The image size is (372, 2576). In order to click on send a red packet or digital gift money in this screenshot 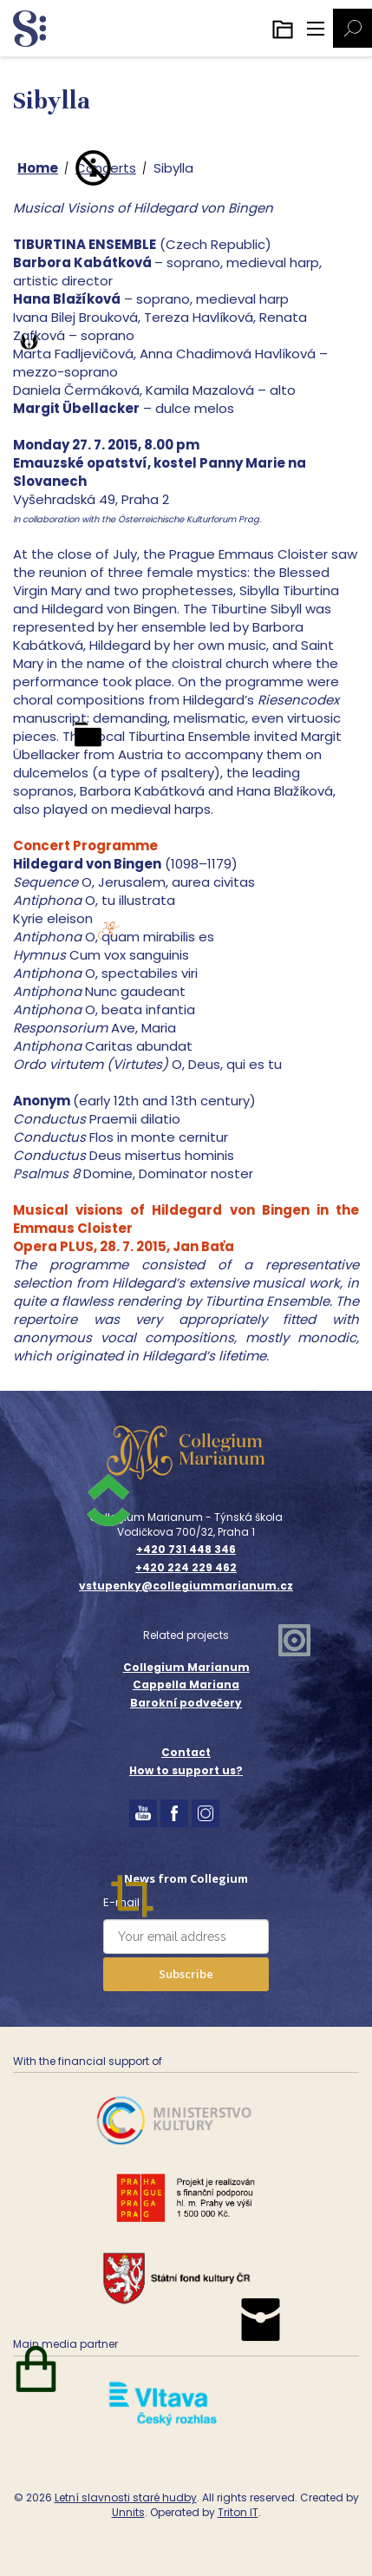, I will do `click(260, 2319)`.